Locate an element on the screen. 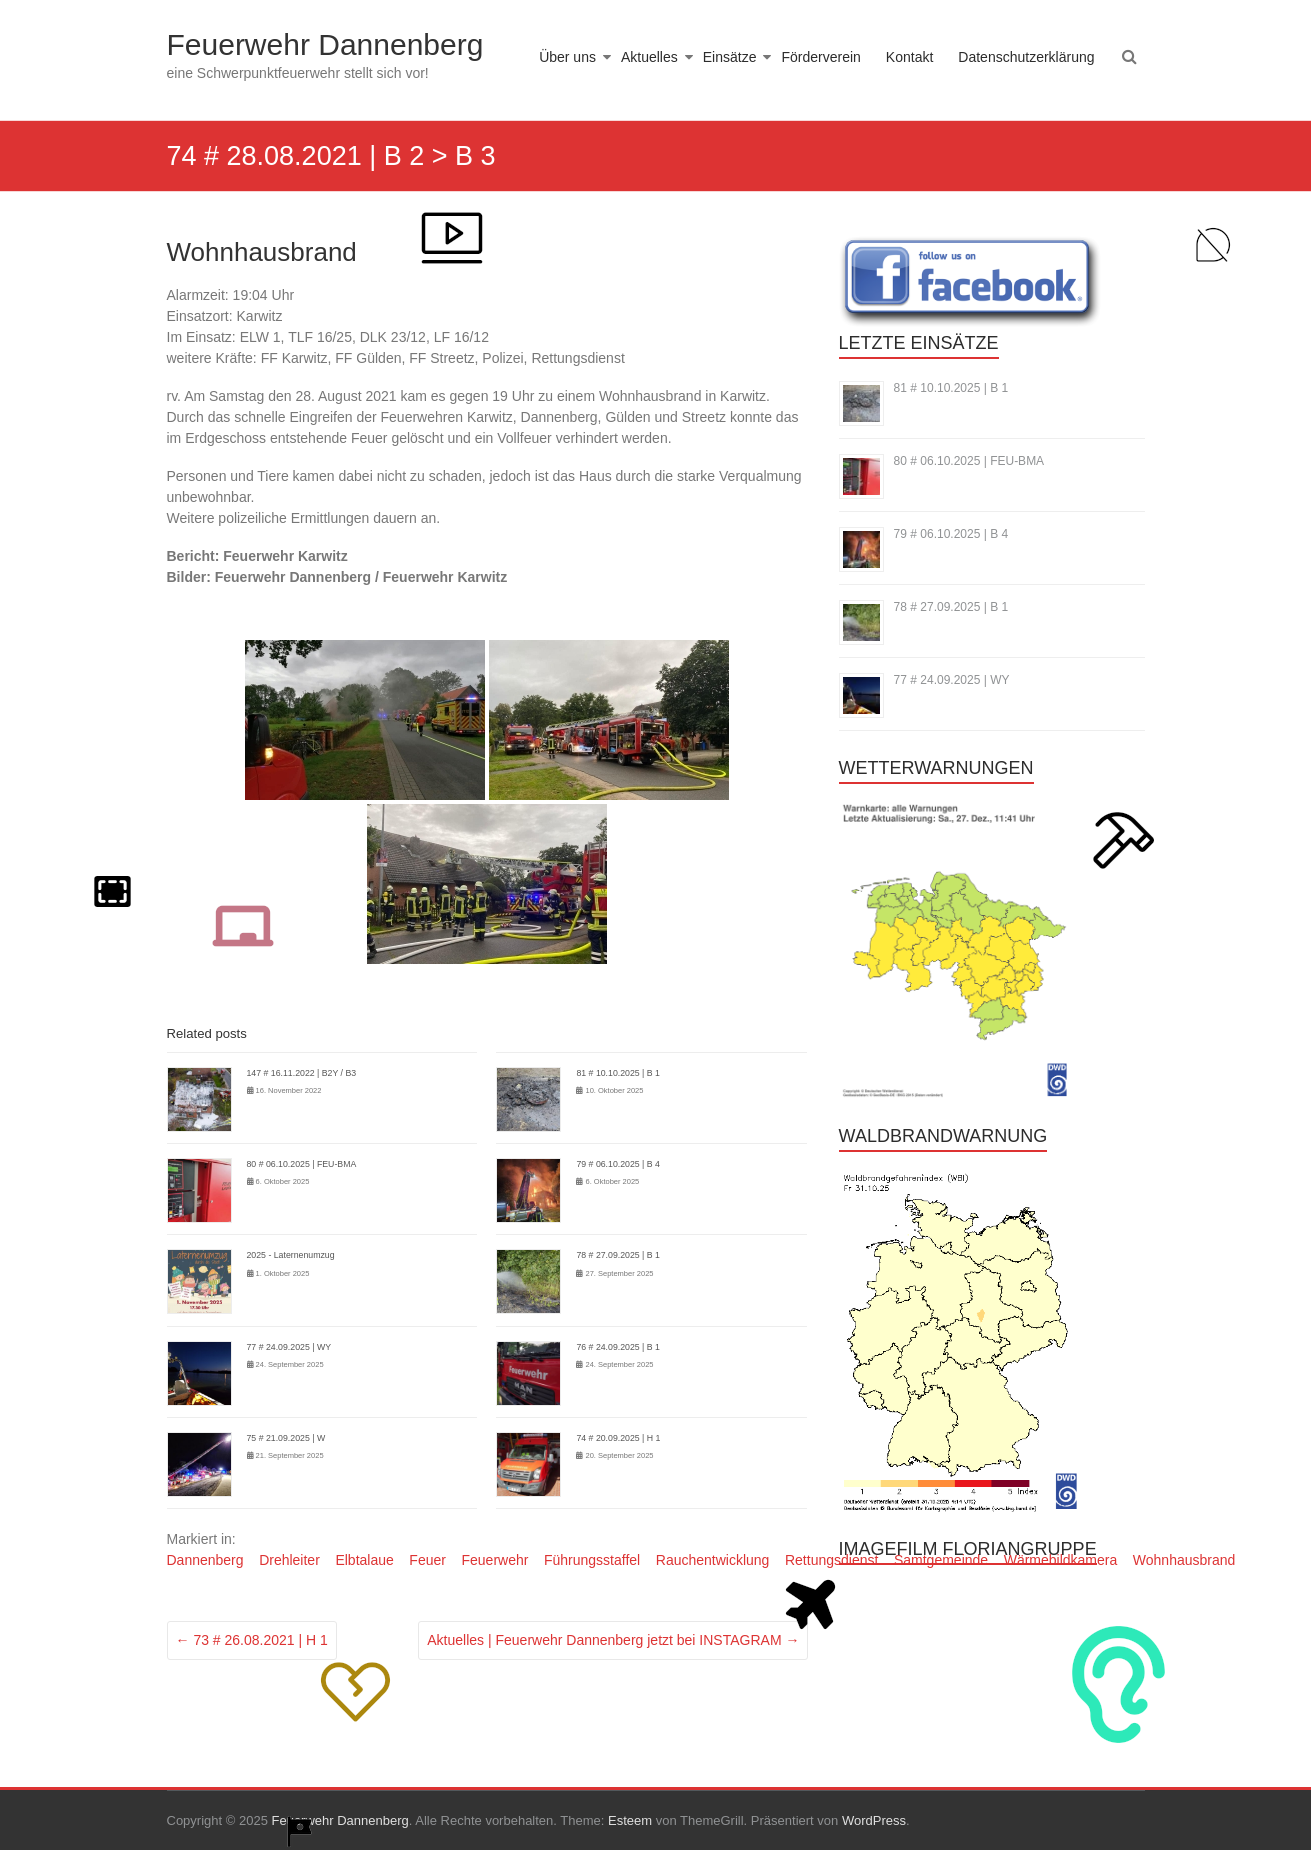 The width and height of the screenshot is (1311, 1850). play or watch a video is located at coordinates (452, 238).